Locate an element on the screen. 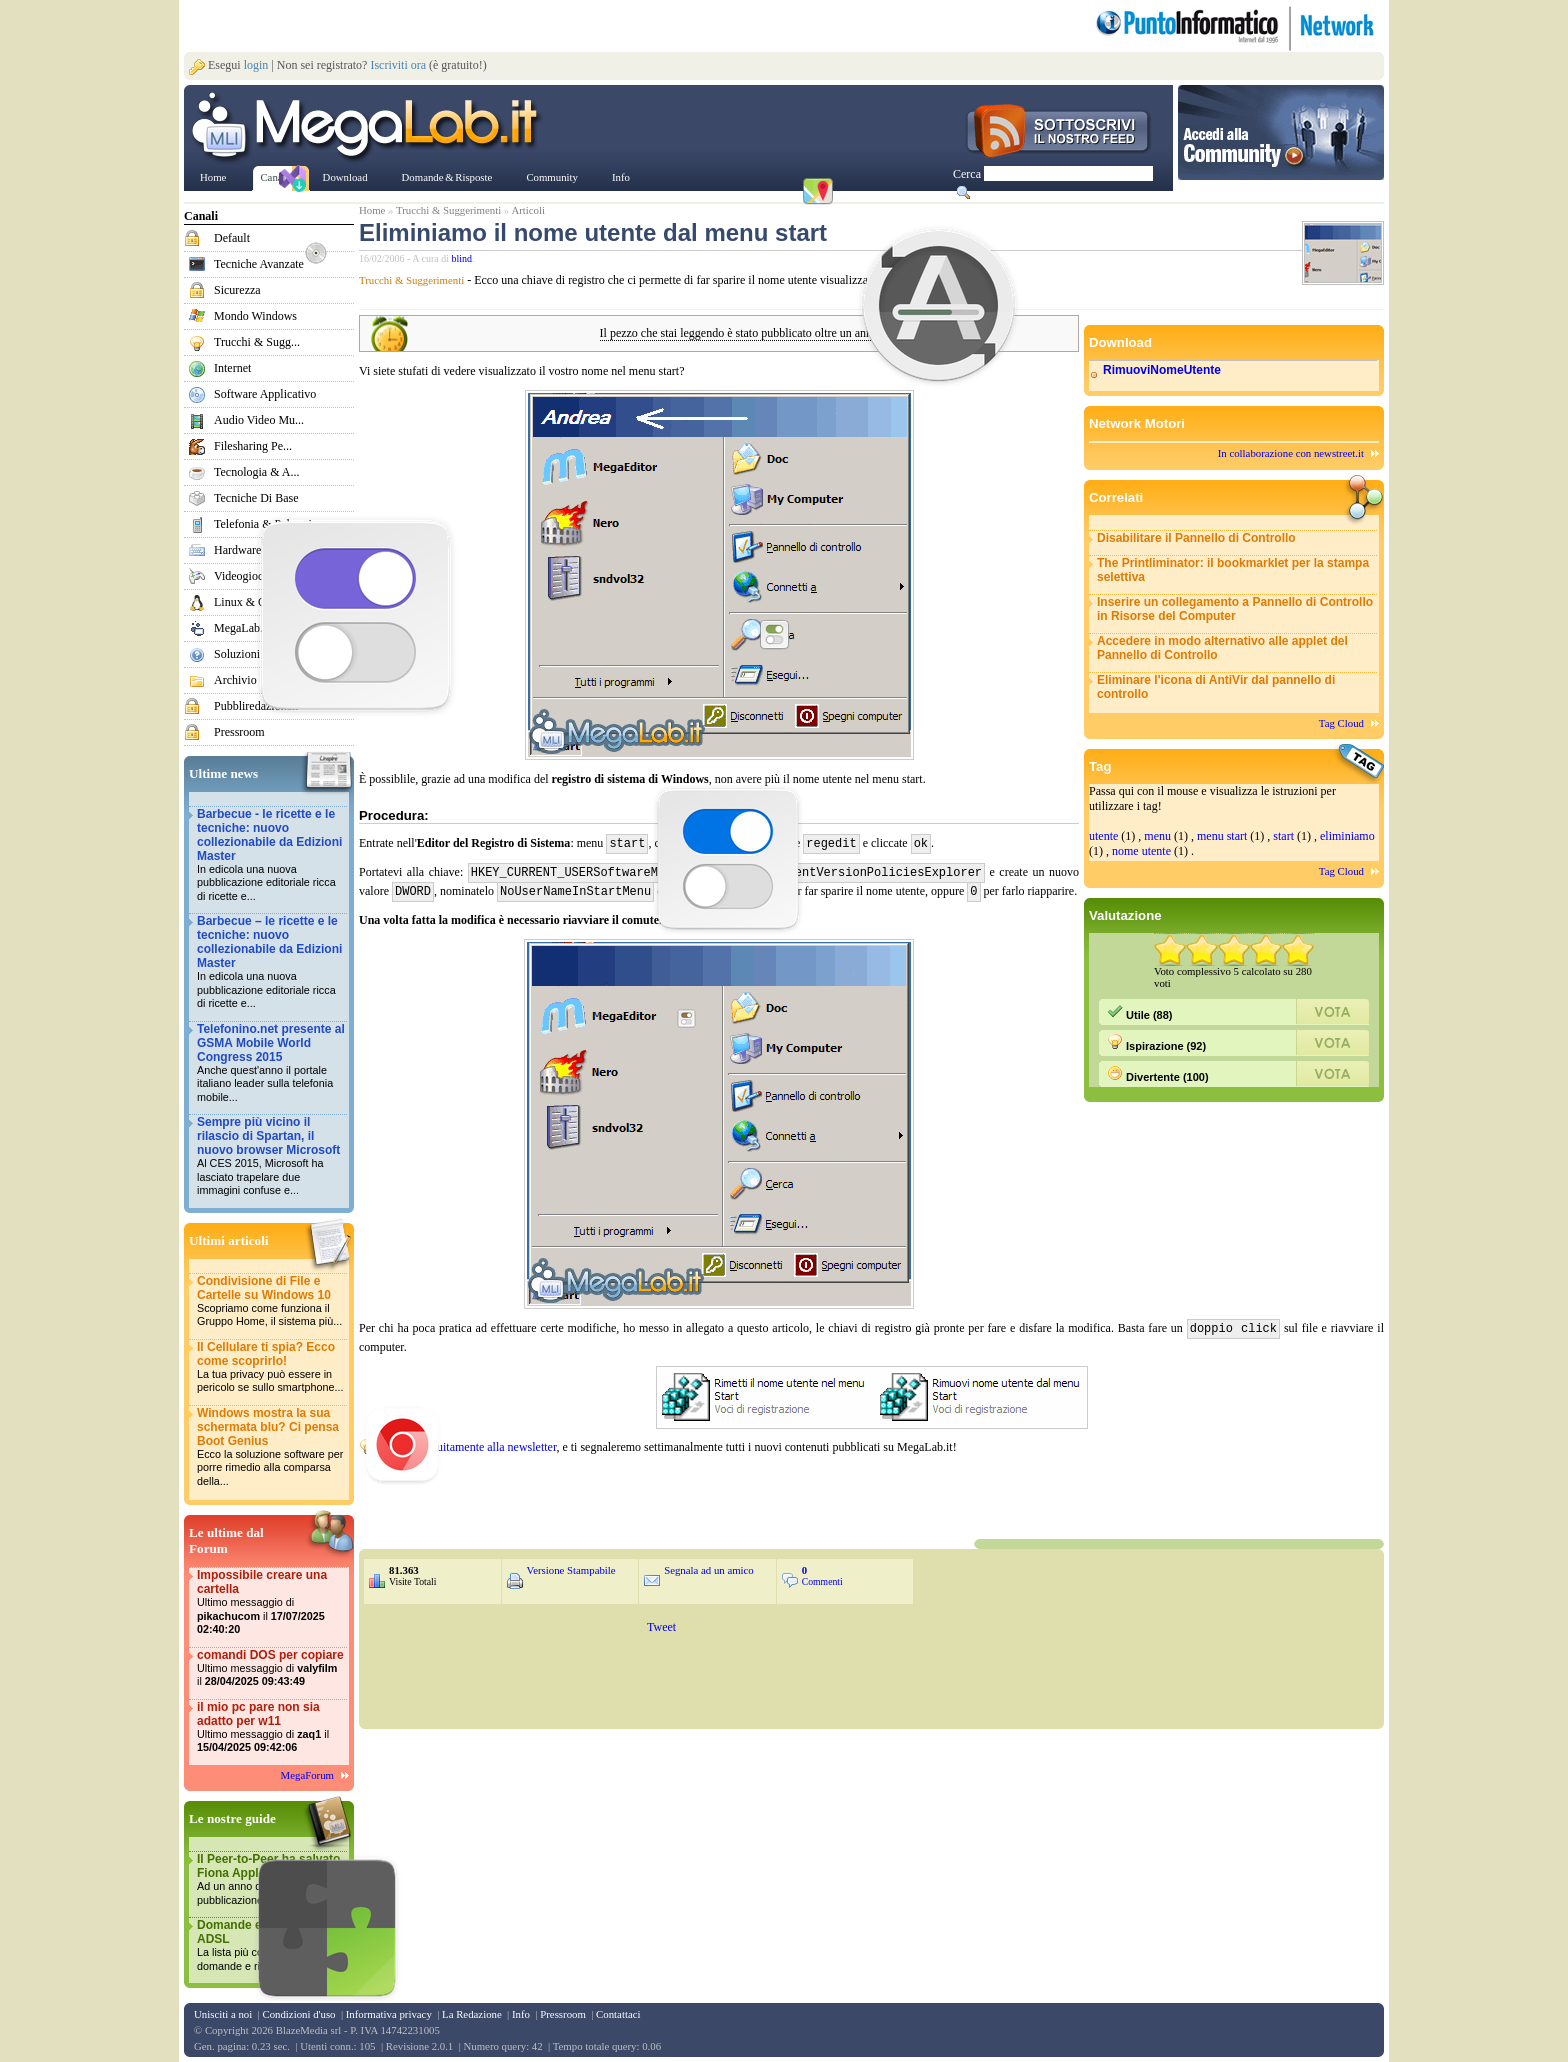  open the software update manager is located at coordinates (938, 305).